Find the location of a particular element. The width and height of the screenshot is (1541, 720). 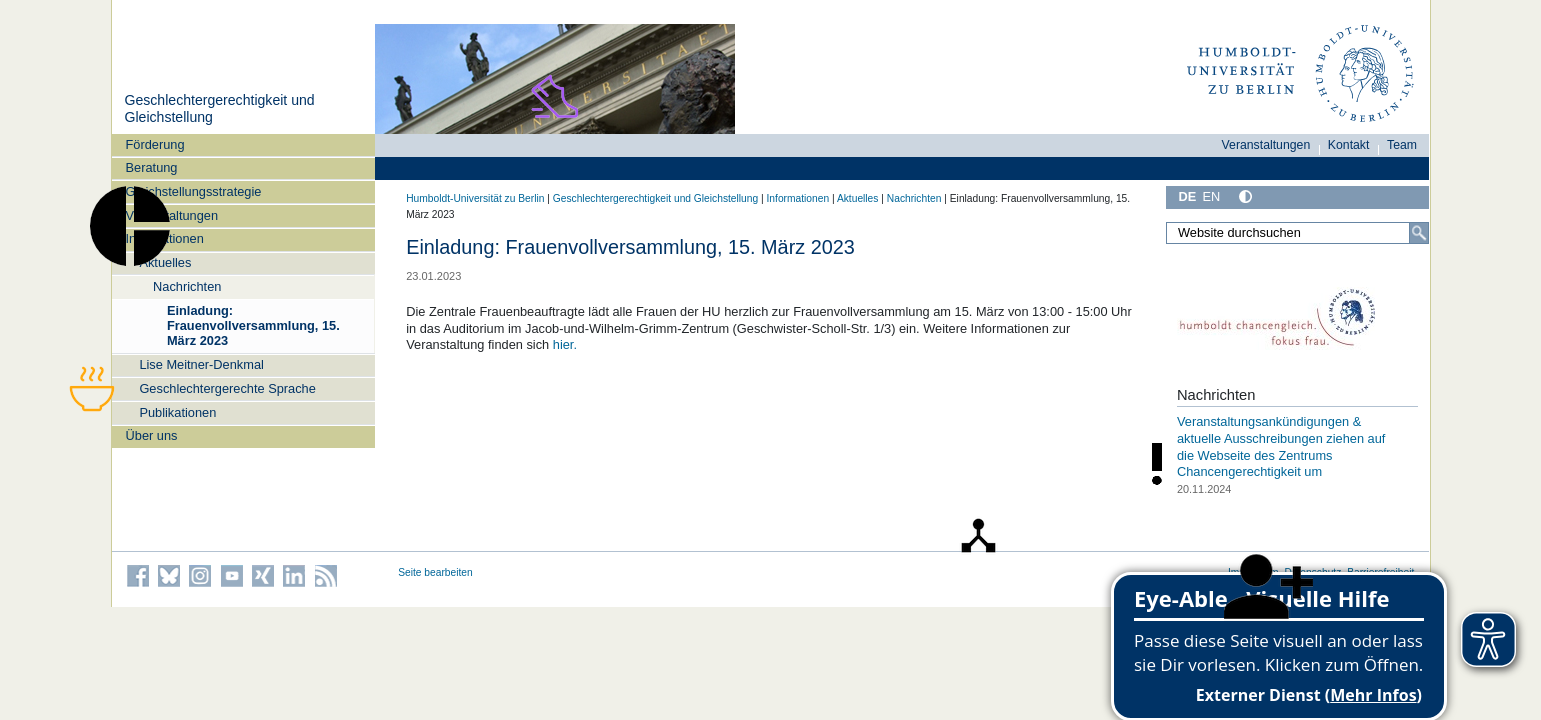

indicates a high priority notification or alert is located at coordinates (1157, 464).